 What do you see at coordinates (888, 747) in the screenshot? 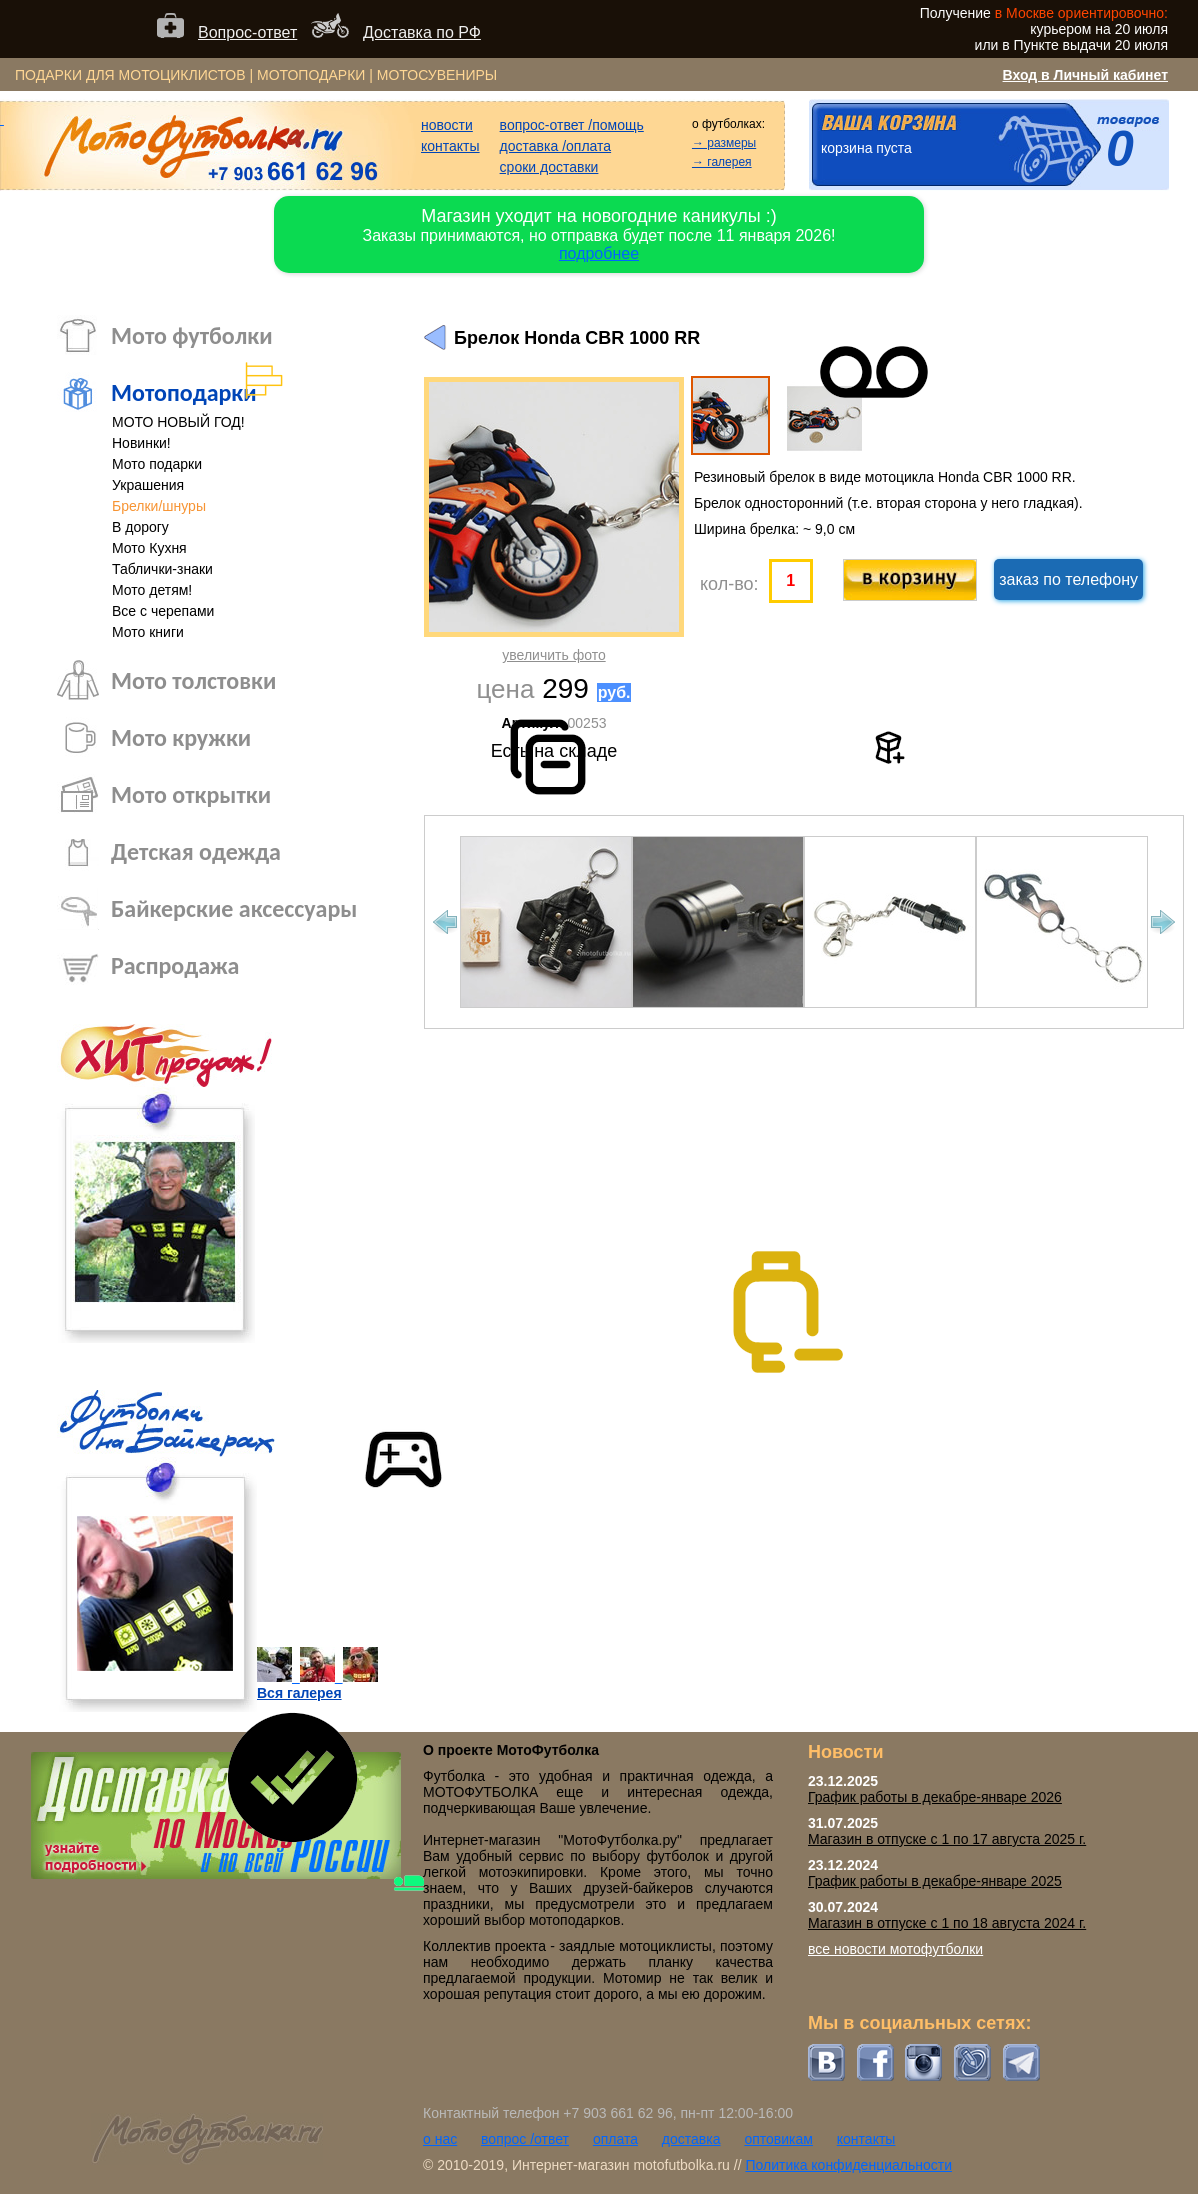
I see `add a new 3D object or model` at bounding box center [888, 747].